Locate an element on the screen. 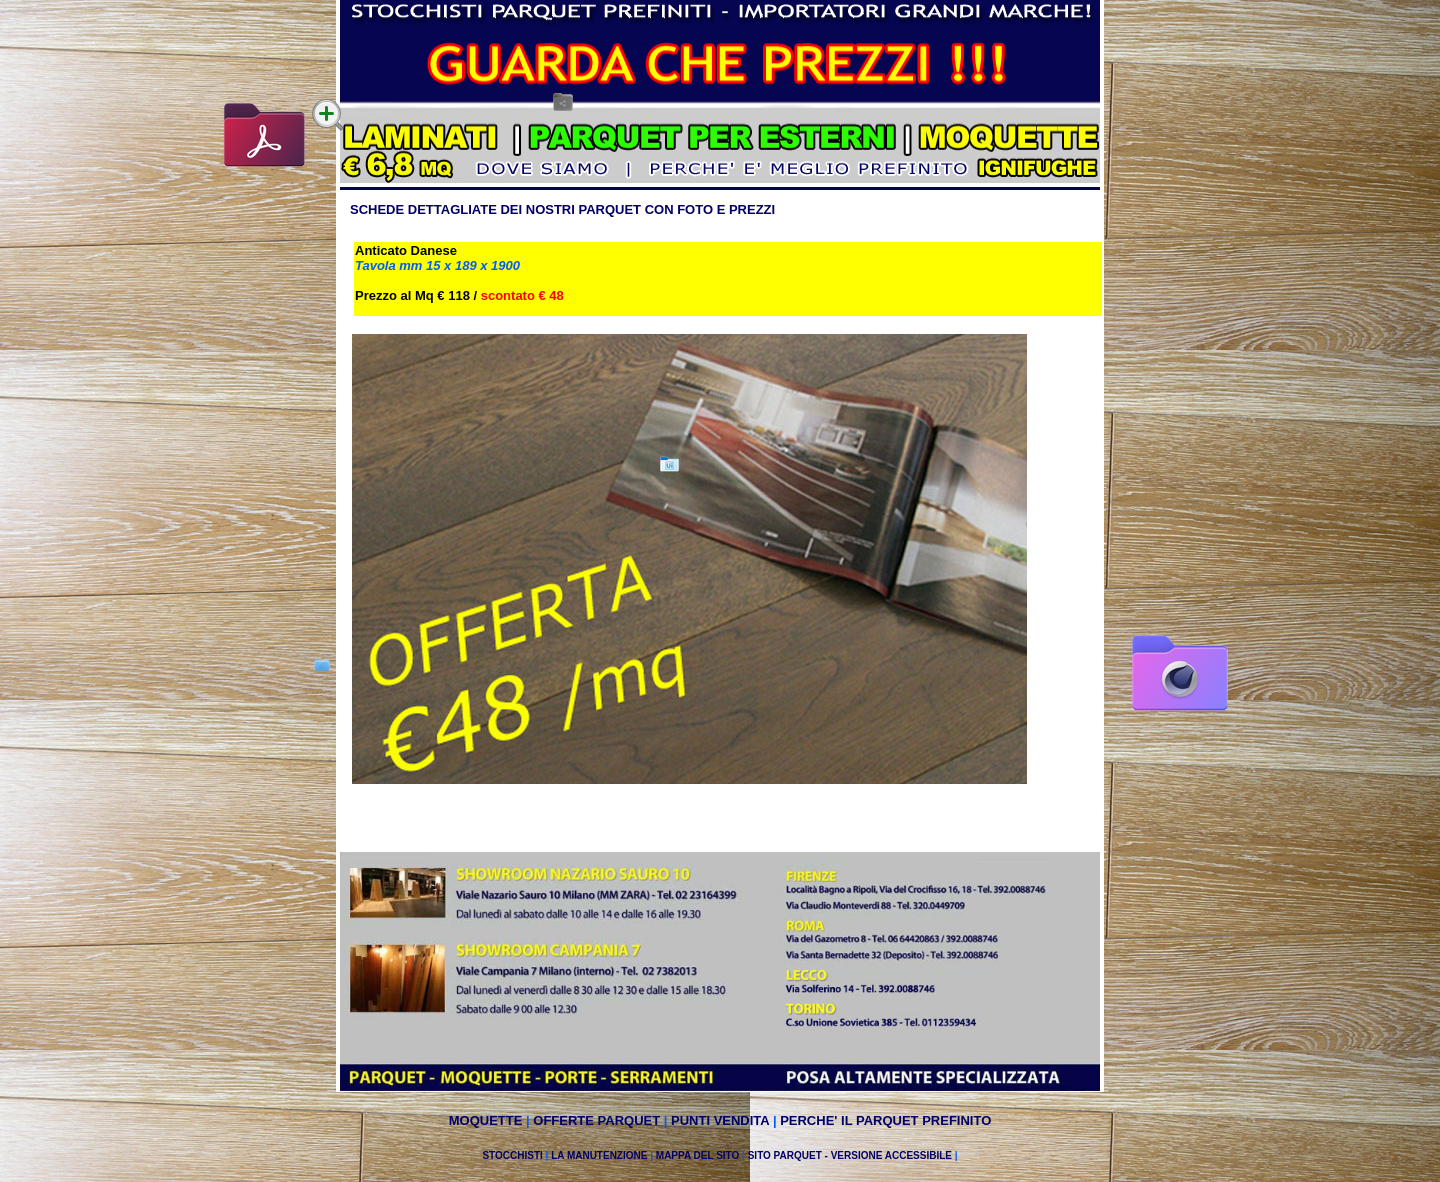 The image size is (1440, 1182). zoom in on the current view is located at coordinates (328, 115).